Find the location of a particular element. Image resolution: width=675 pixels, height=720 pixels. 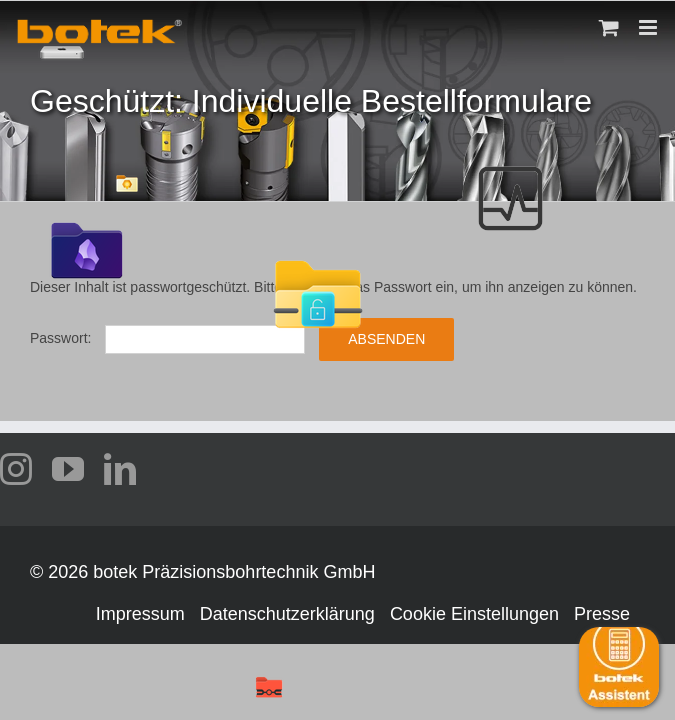

access an unlocked or unprotected folder is located at coordinates (317, 296).